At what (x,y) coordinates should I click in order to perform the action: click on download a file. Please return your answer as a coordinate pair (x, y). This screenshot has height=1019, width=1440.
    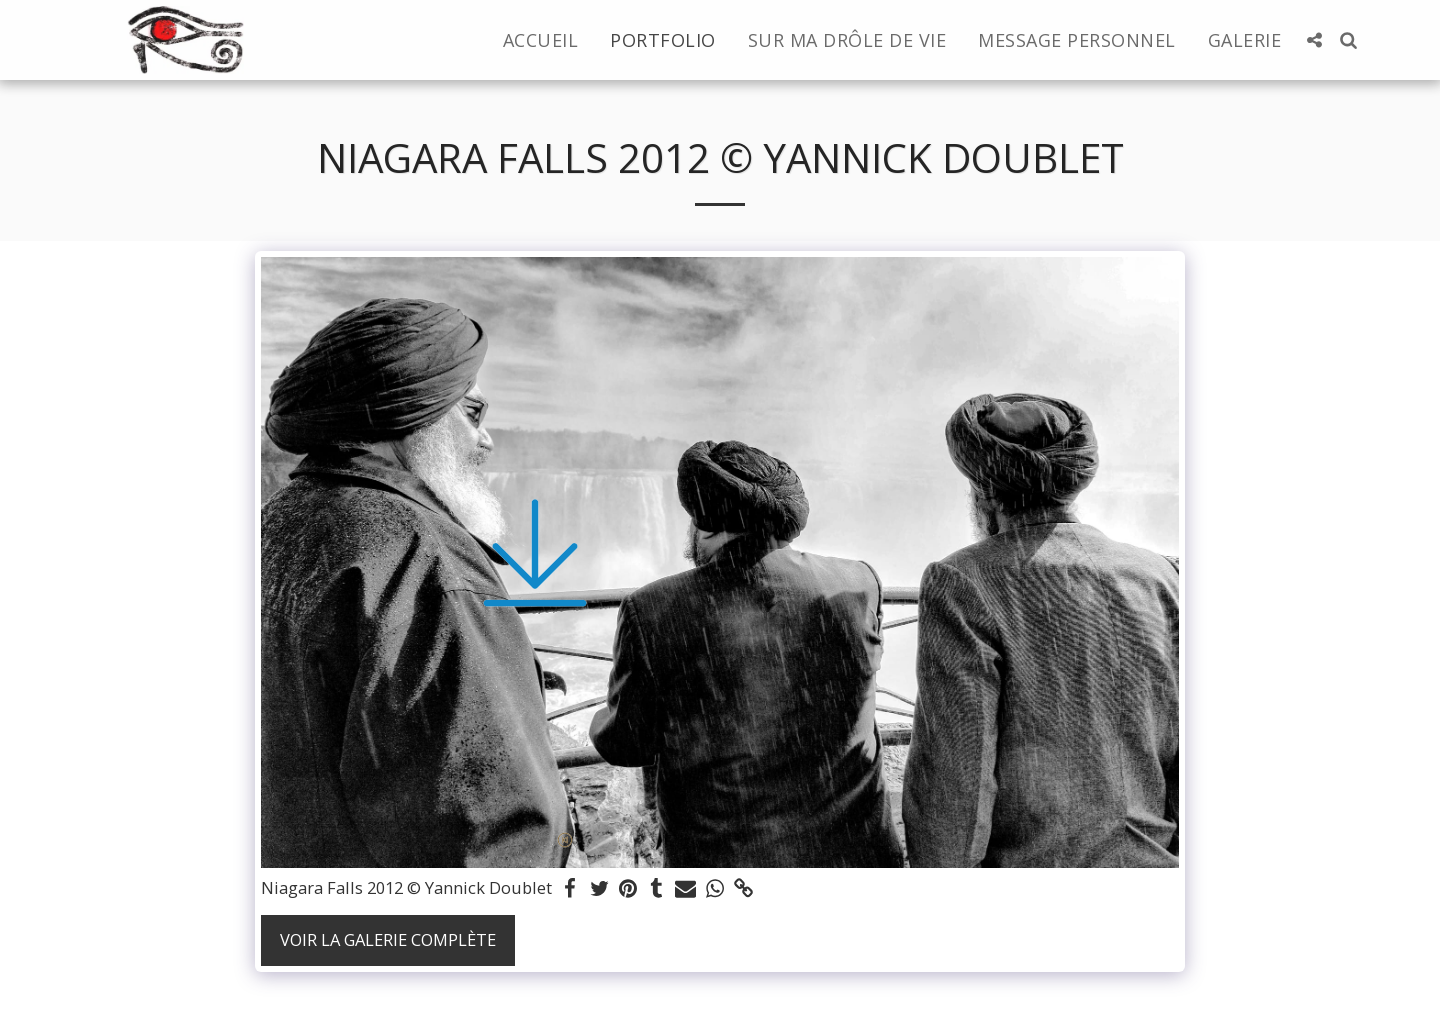
    Looking at the image, I should click on (535, 555).